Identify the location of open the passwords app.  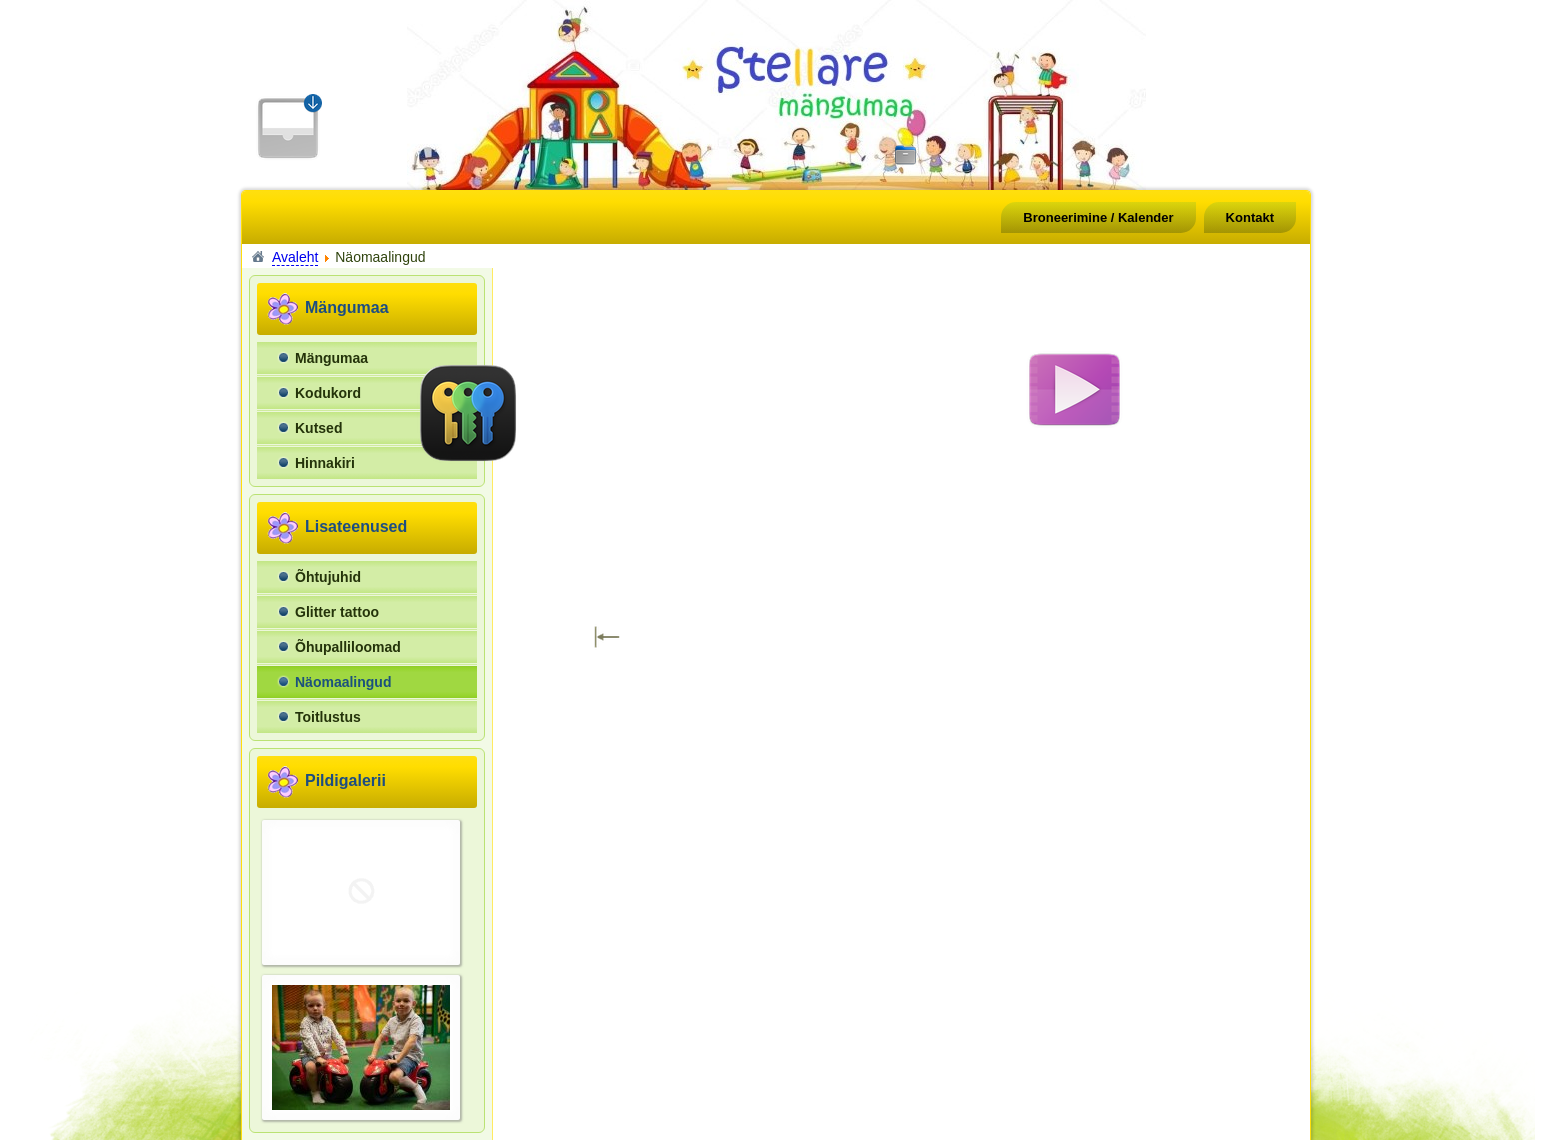
(468, 413).